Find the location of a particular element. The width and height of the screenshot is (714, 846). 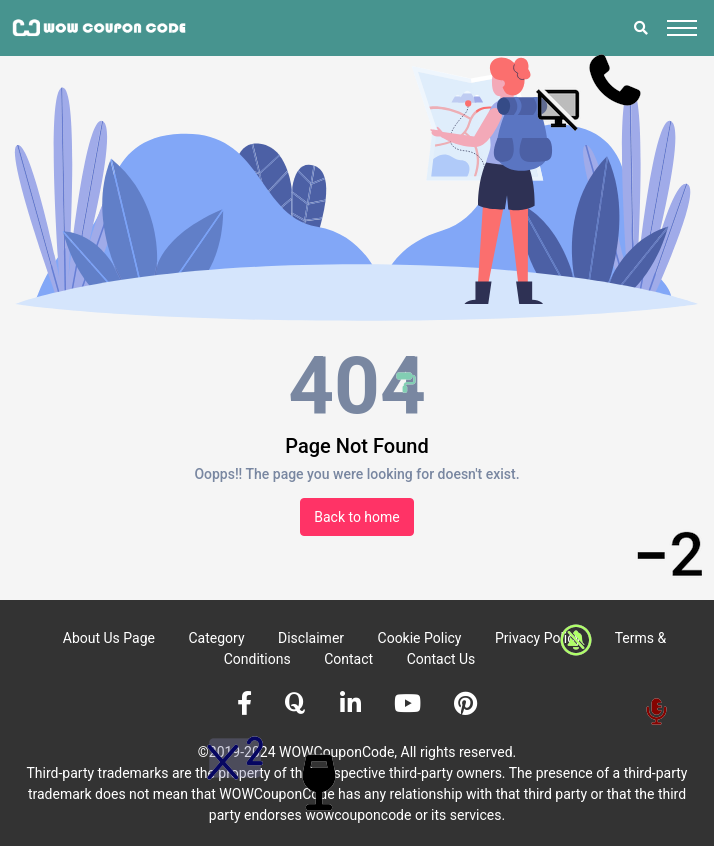

tap to record audio or voice message is located at coordinates (656, 711).